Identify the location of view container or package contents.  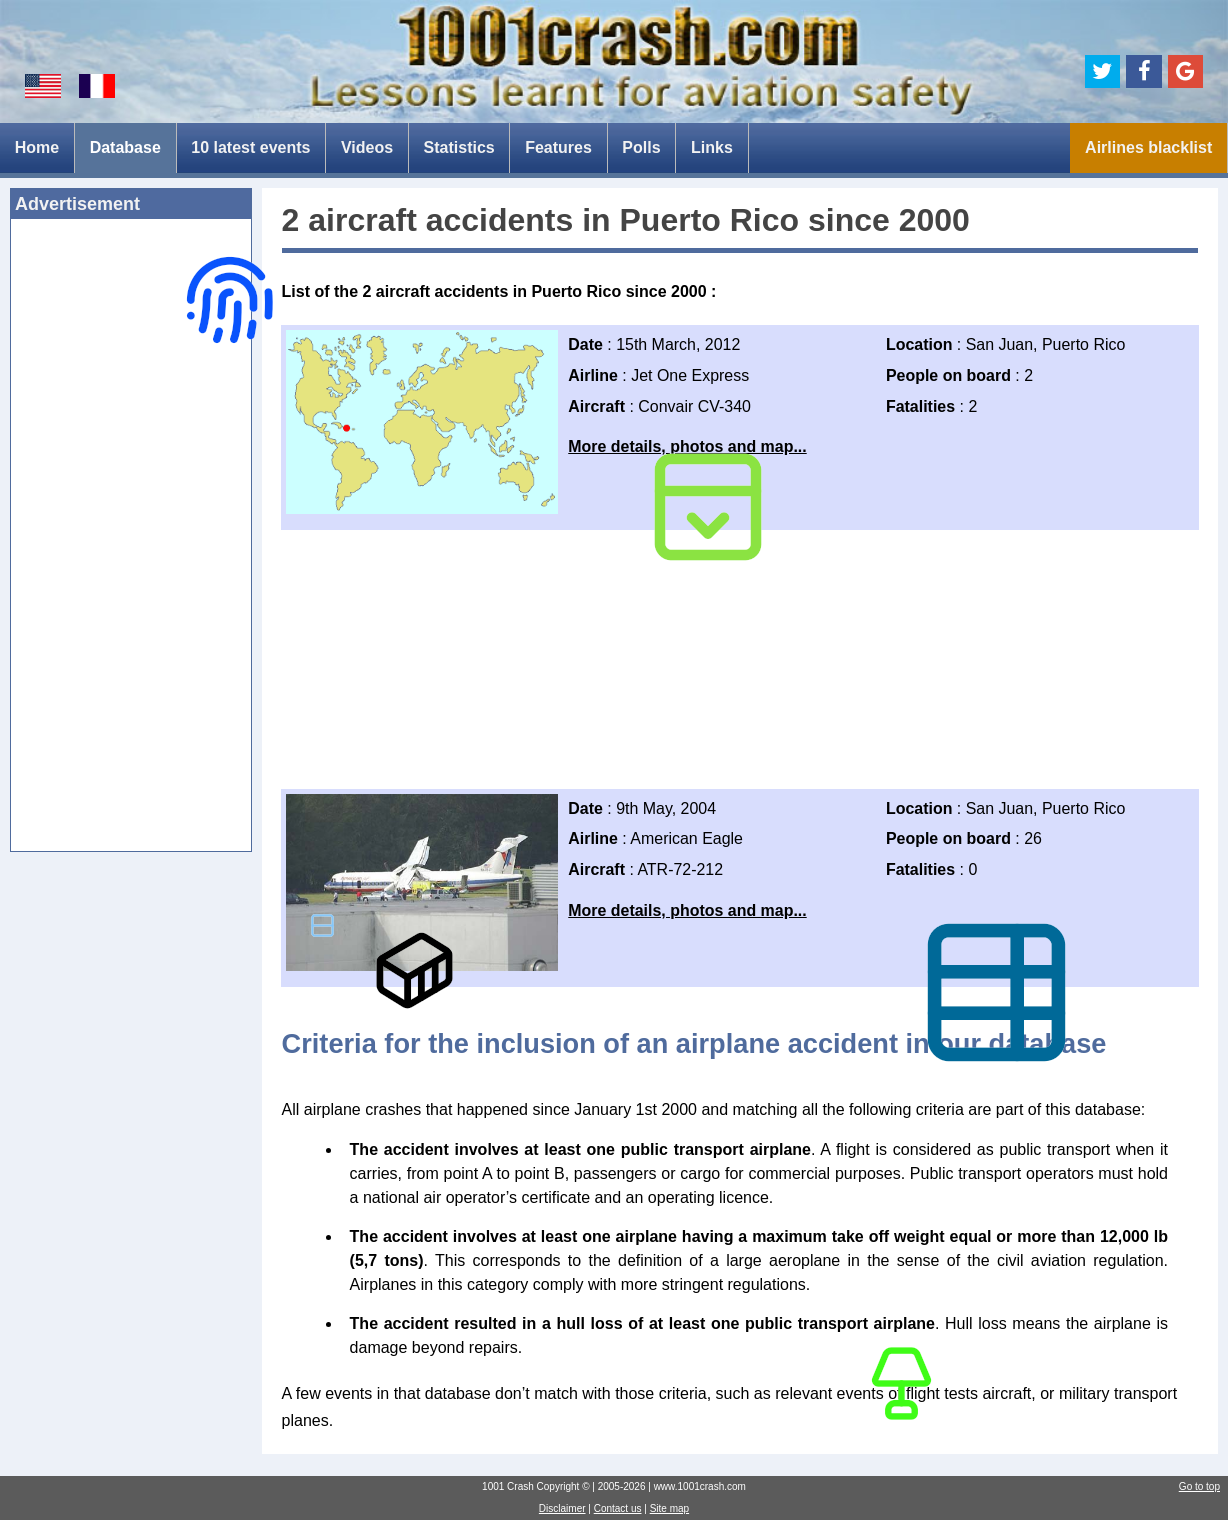
(414, 970).